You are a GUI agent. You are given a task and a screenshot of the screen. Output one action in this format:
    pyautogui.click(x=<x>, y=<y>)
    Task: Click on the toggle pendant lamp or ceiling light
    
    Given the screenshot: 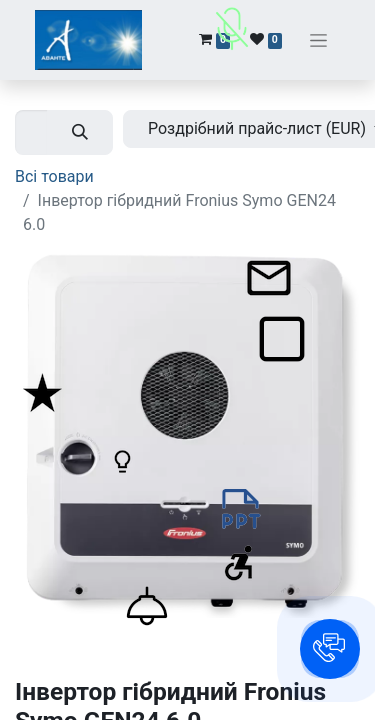 What is the action you would take?
    pyautogui.click(x=147, y=608)
    